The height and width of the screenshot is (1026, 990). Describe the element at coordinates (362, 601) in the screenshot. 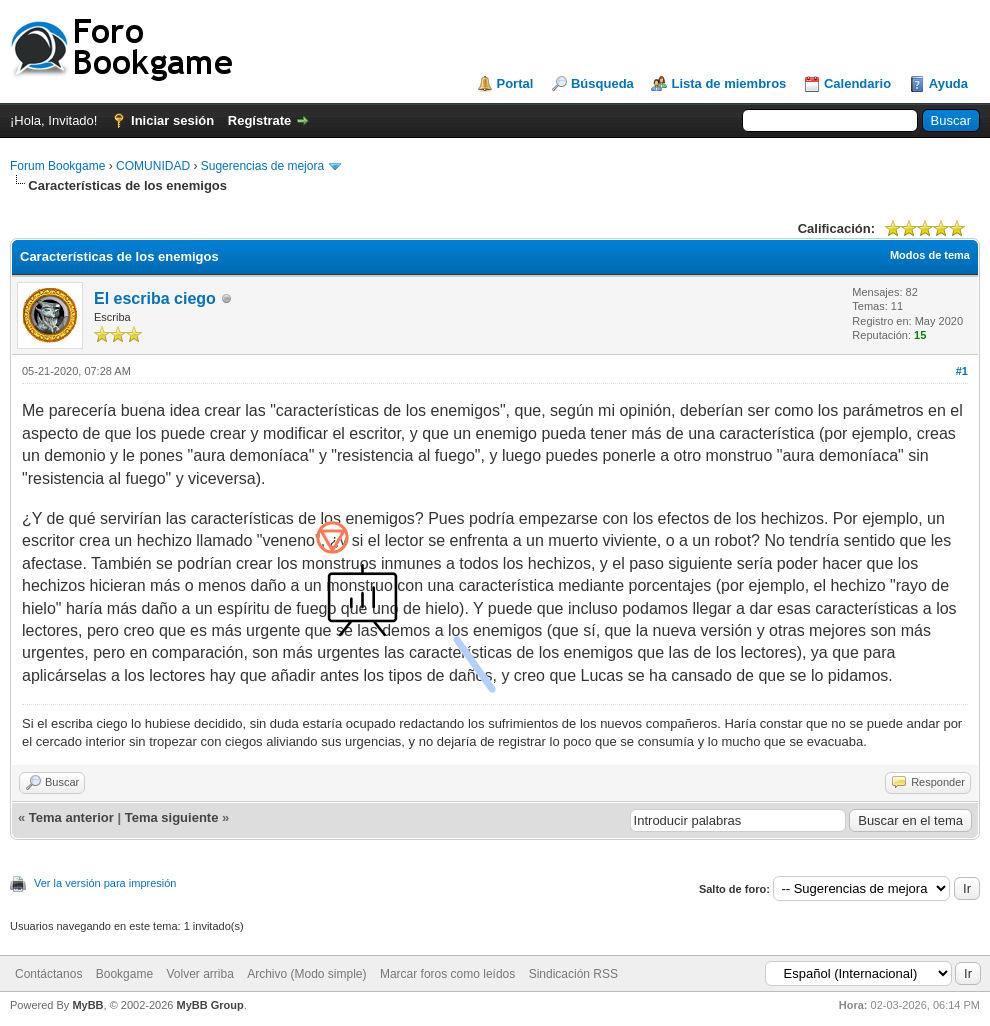

I see `view presentation with chart data` at that location.